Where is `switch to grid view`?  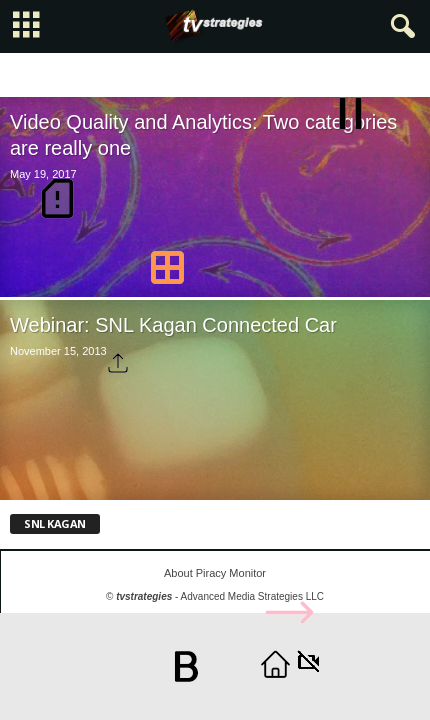
switch to grid view is located at coordinates (167, 267).